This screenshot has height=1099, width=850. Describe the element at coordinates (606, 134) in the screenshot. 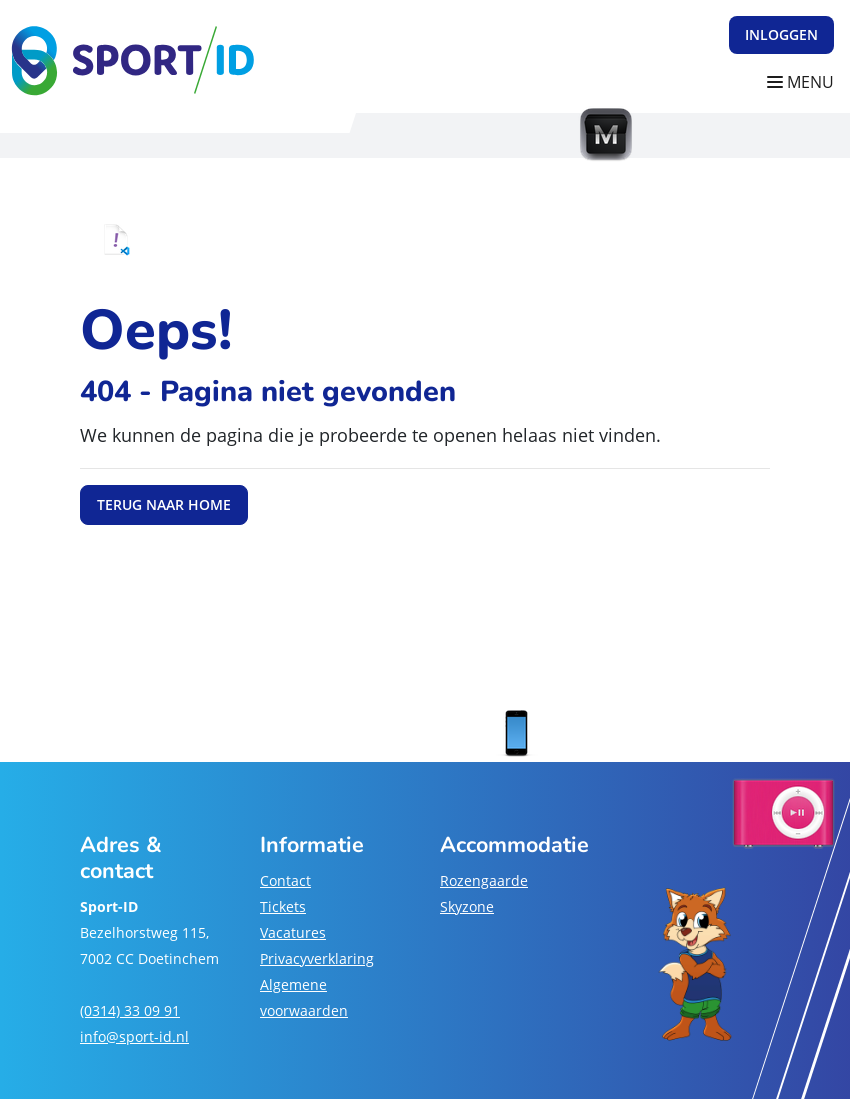

I see `open MeetingBar app for calendar and meeting management` at that location.